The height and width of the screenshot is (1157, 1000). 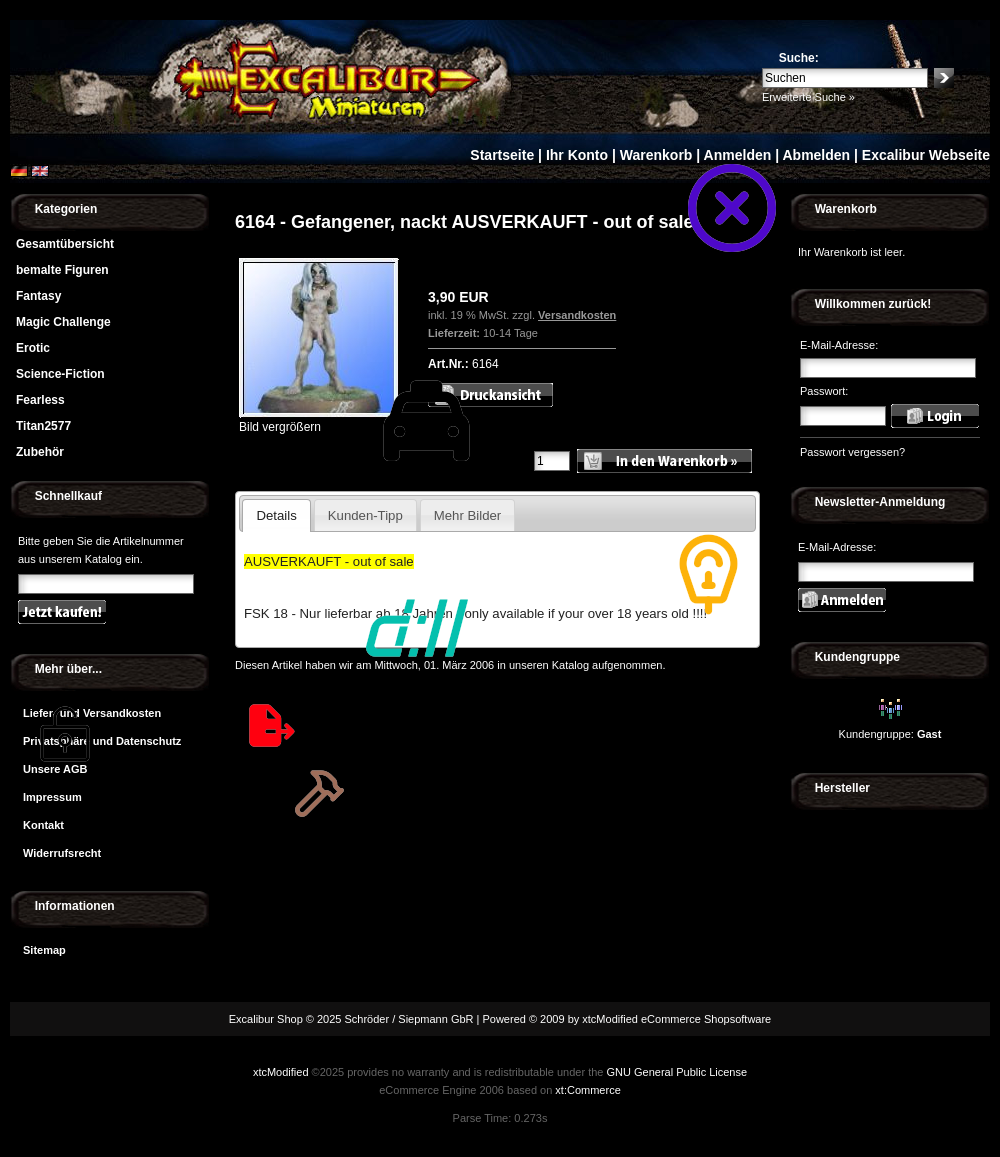 What do you see at coordinates (417, 628) in the screenshot?
I see `cmplid brand logo` at bounding box center [417, 628].